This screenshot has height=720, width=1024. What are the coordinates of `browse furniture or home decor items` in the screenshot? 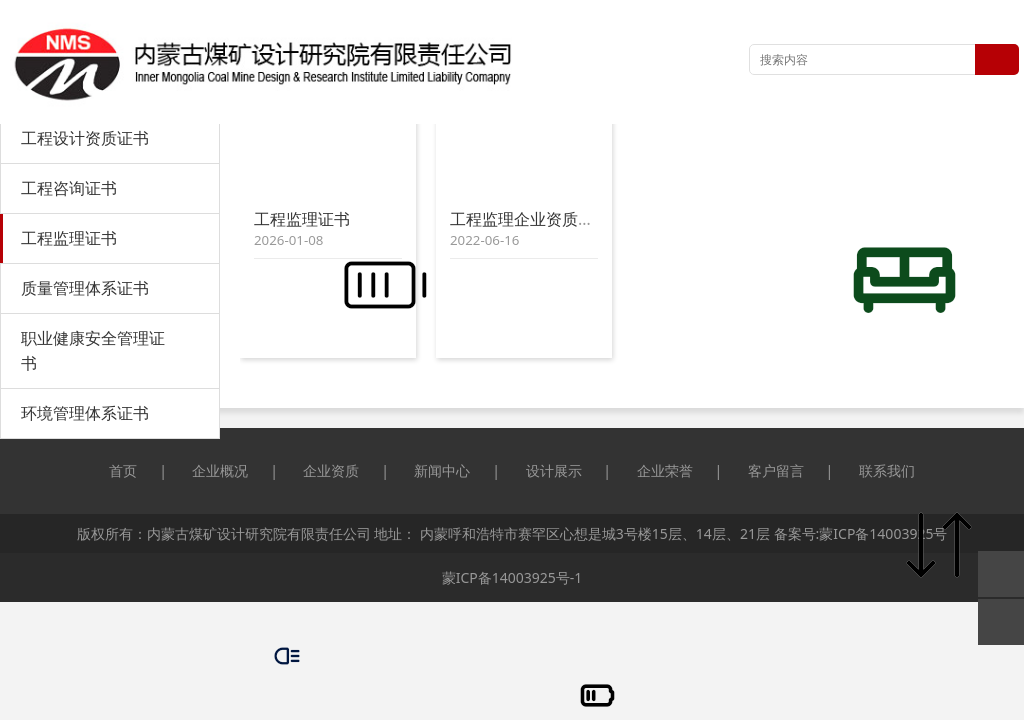 It's located at (904, 278).